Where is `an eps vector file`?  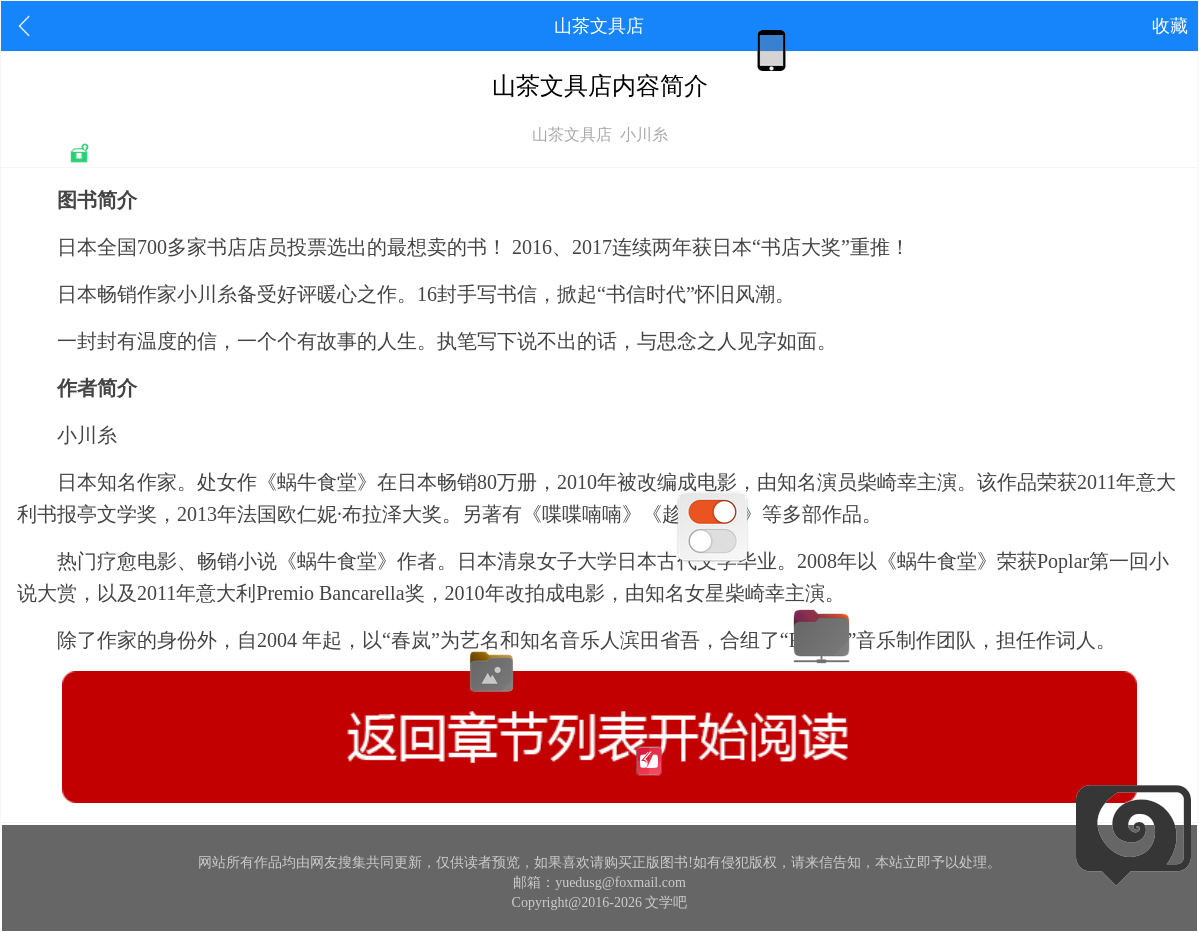
an eps vector file is located at coordinates (649, 761).